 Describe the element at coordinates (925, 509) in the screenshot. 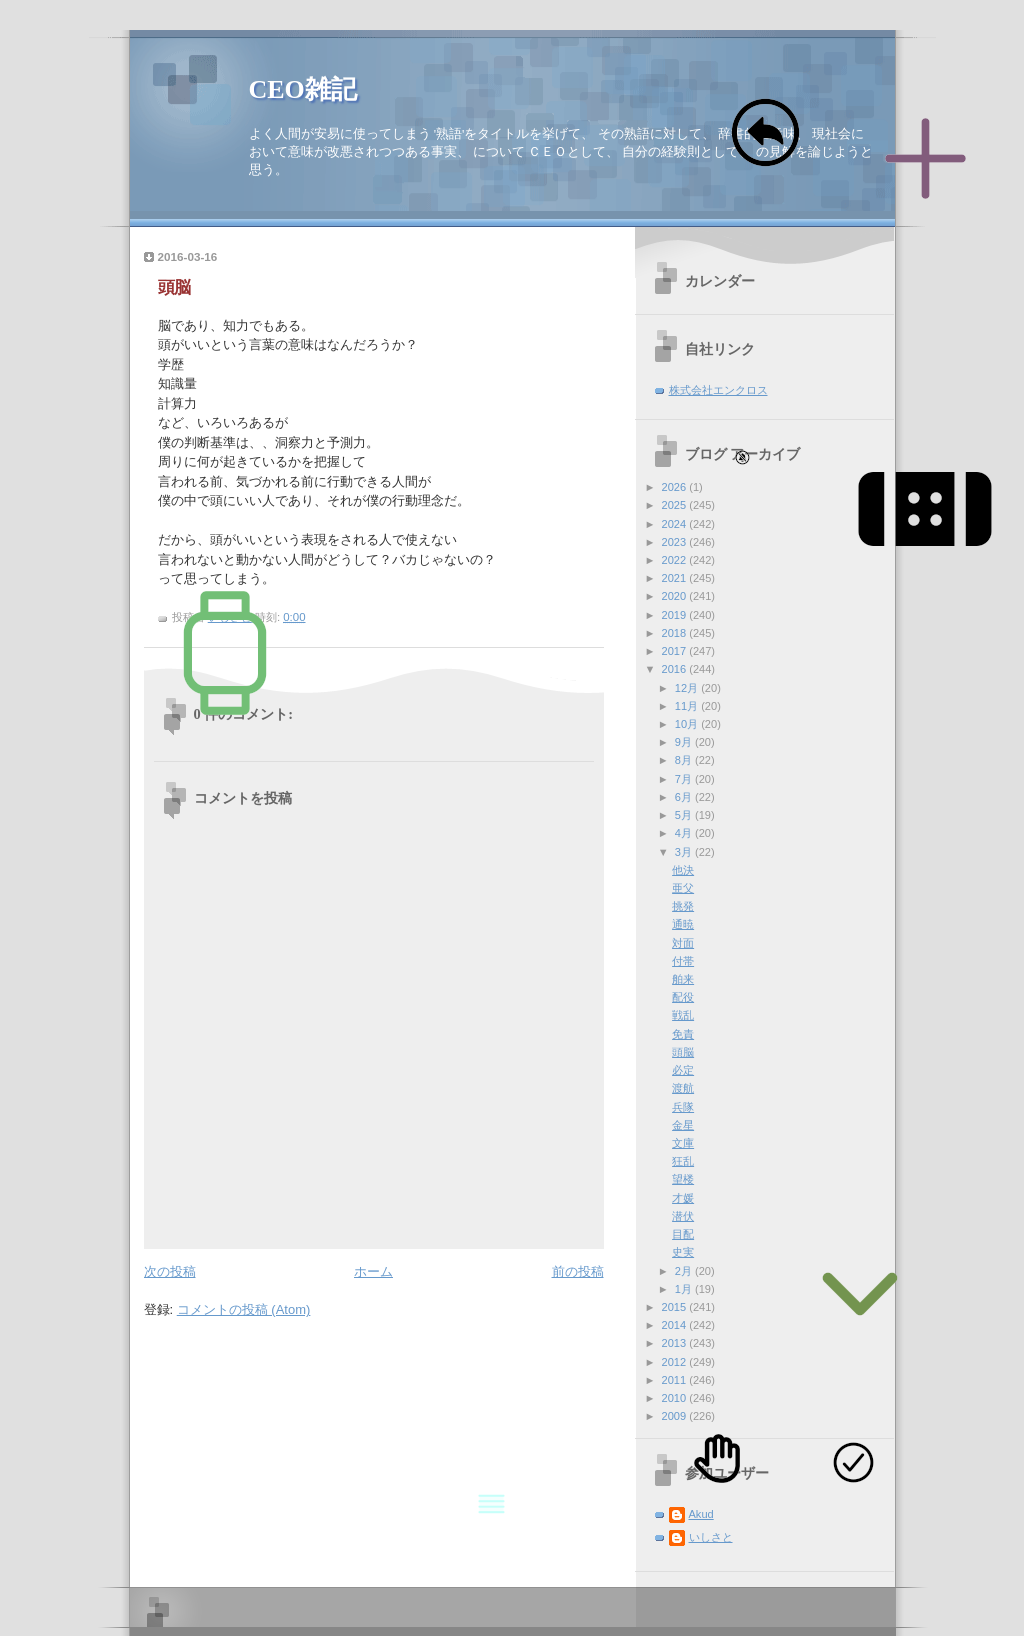

I see `access first aid or medical resources` at that location.